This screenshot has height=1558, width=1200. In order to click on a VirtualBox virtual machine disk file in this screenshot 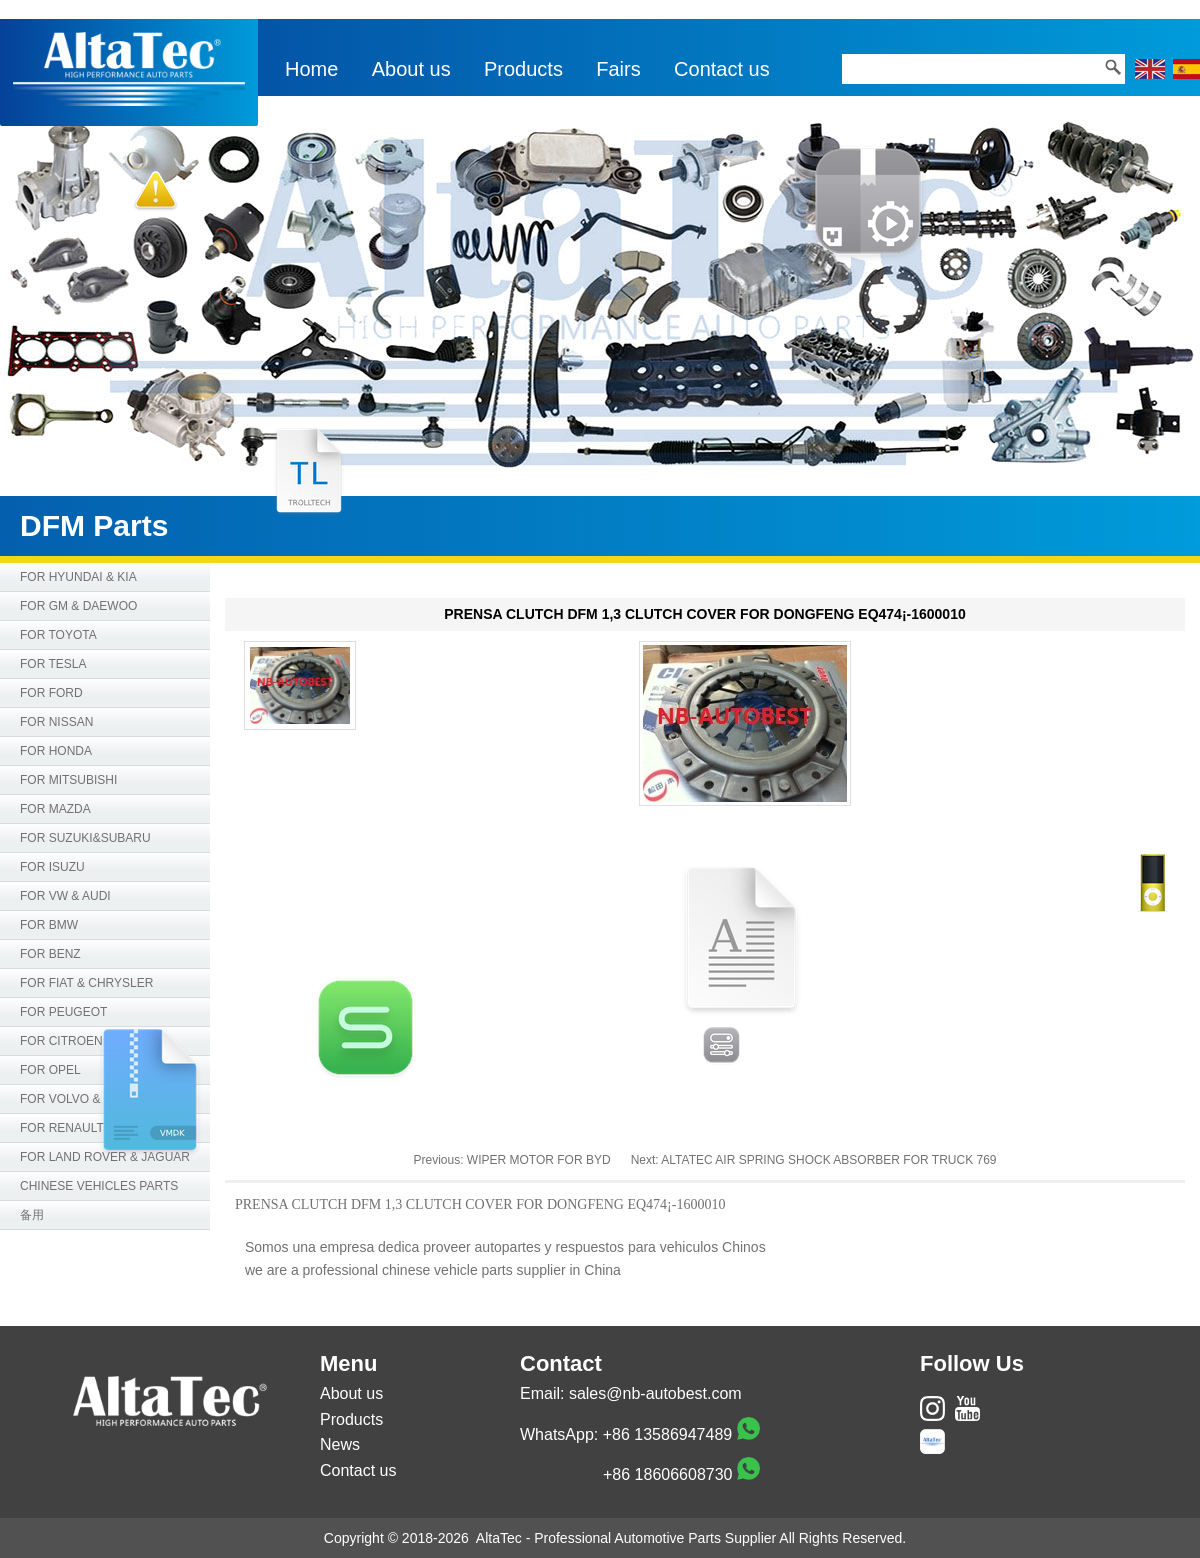, I will do `click(150, 1092)`.